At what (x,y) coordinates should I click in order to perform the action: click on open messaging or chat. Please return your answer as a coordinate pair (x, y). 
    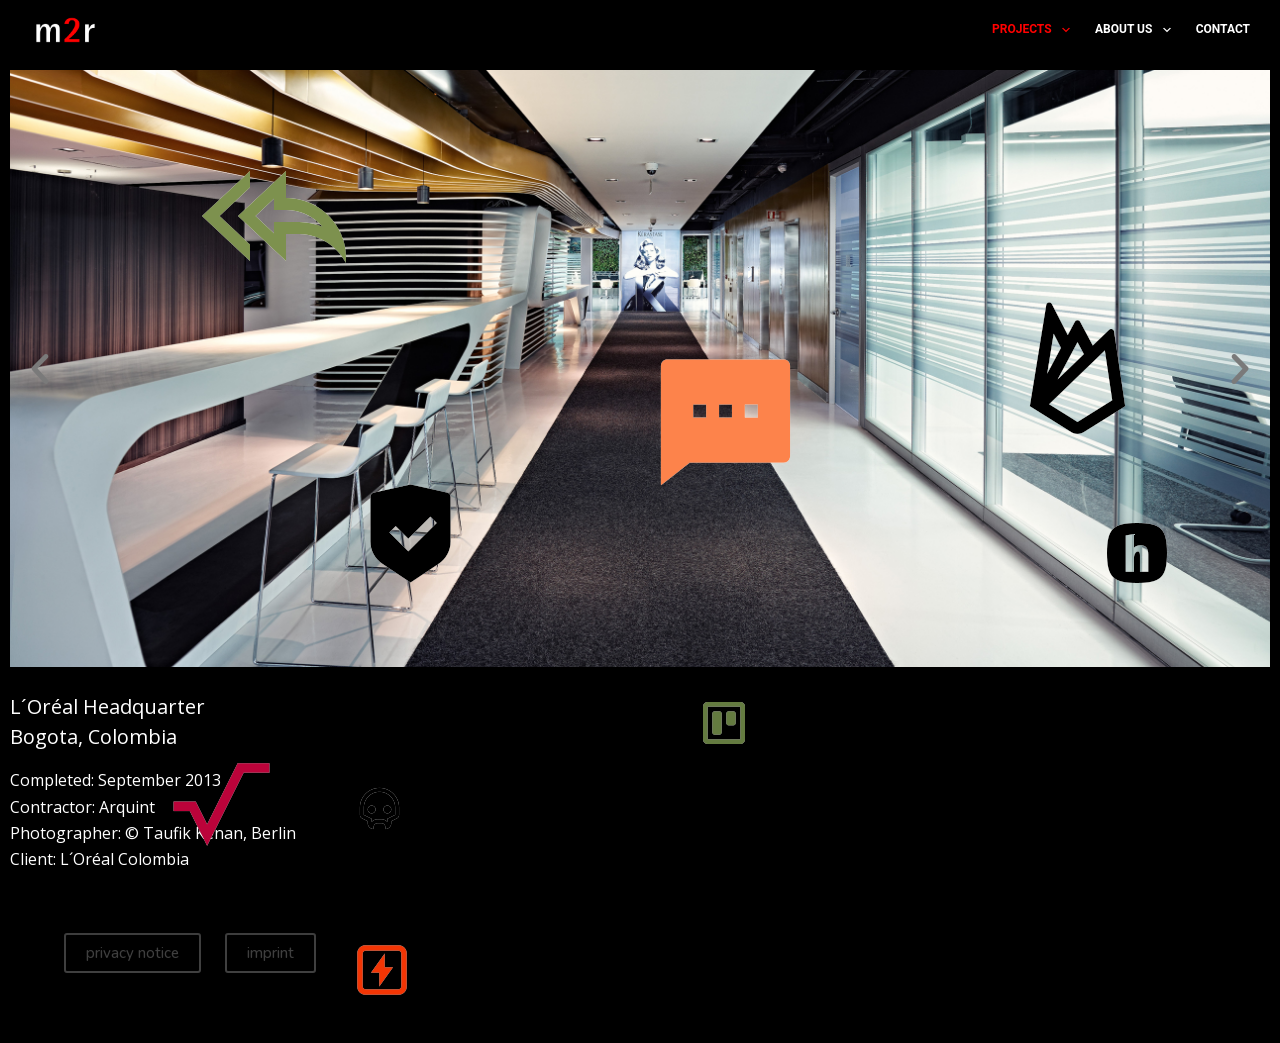
    Looking at the image, I should click on (725, 417).